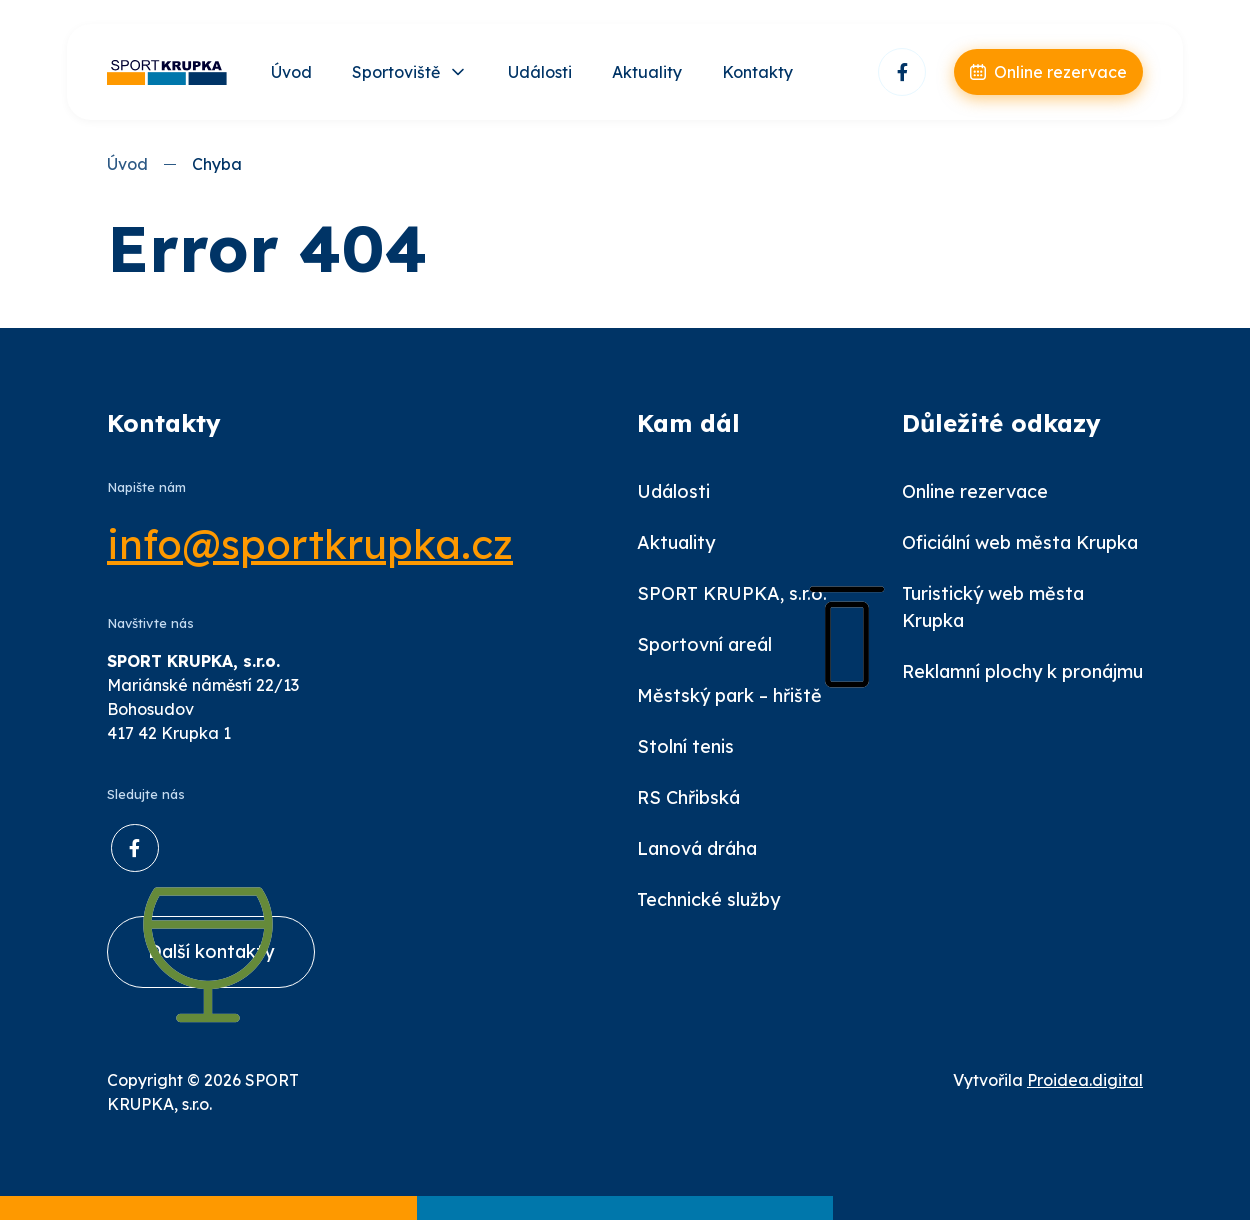 The height and width of the screenshot is (1221, 1250). Describe the element at coordinates (847, 635) in the screenshot. I see `align object to top edge` at that location.